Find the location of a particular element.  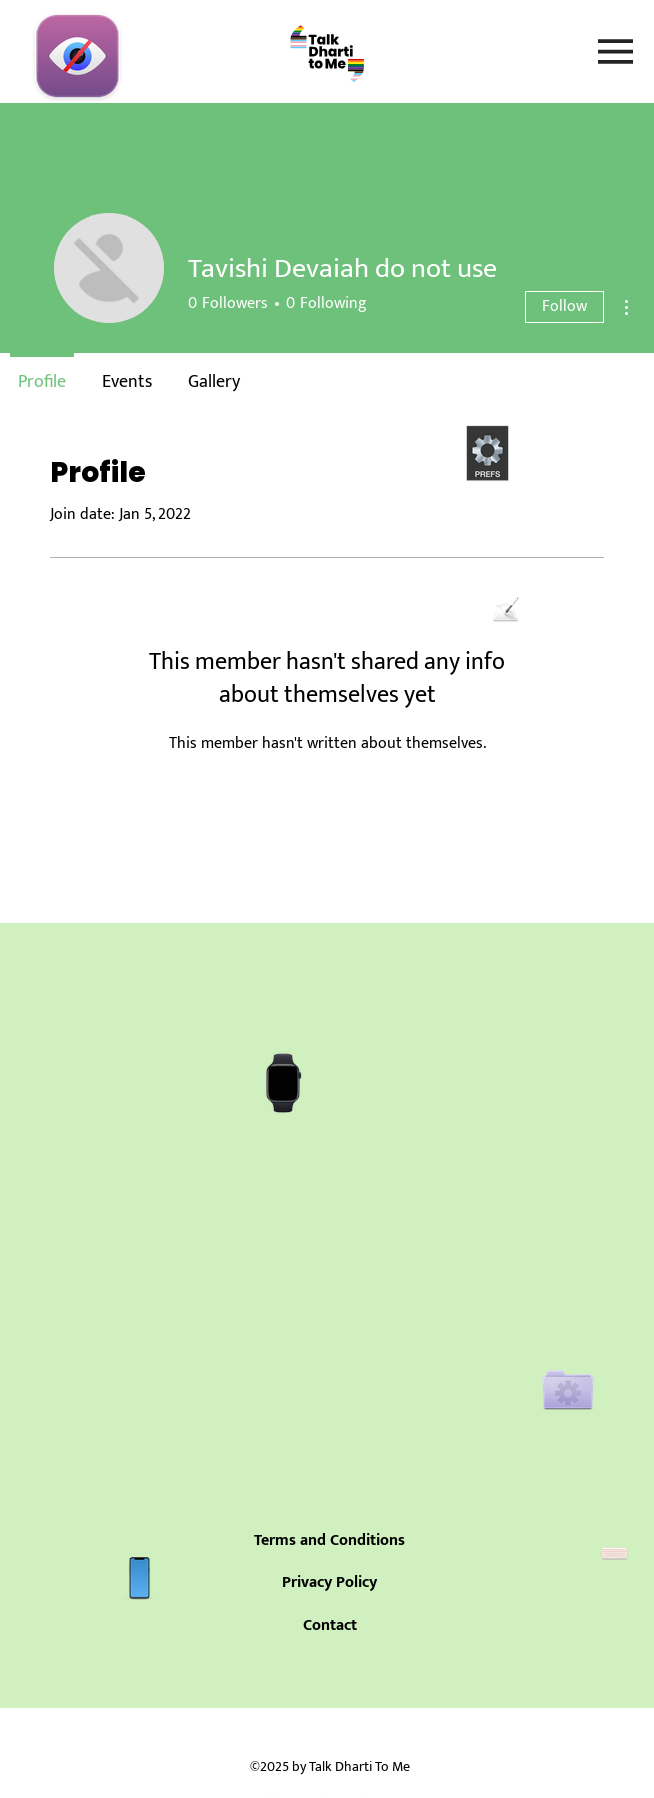

open privacy and security settings is located at coordinates (77, 57).